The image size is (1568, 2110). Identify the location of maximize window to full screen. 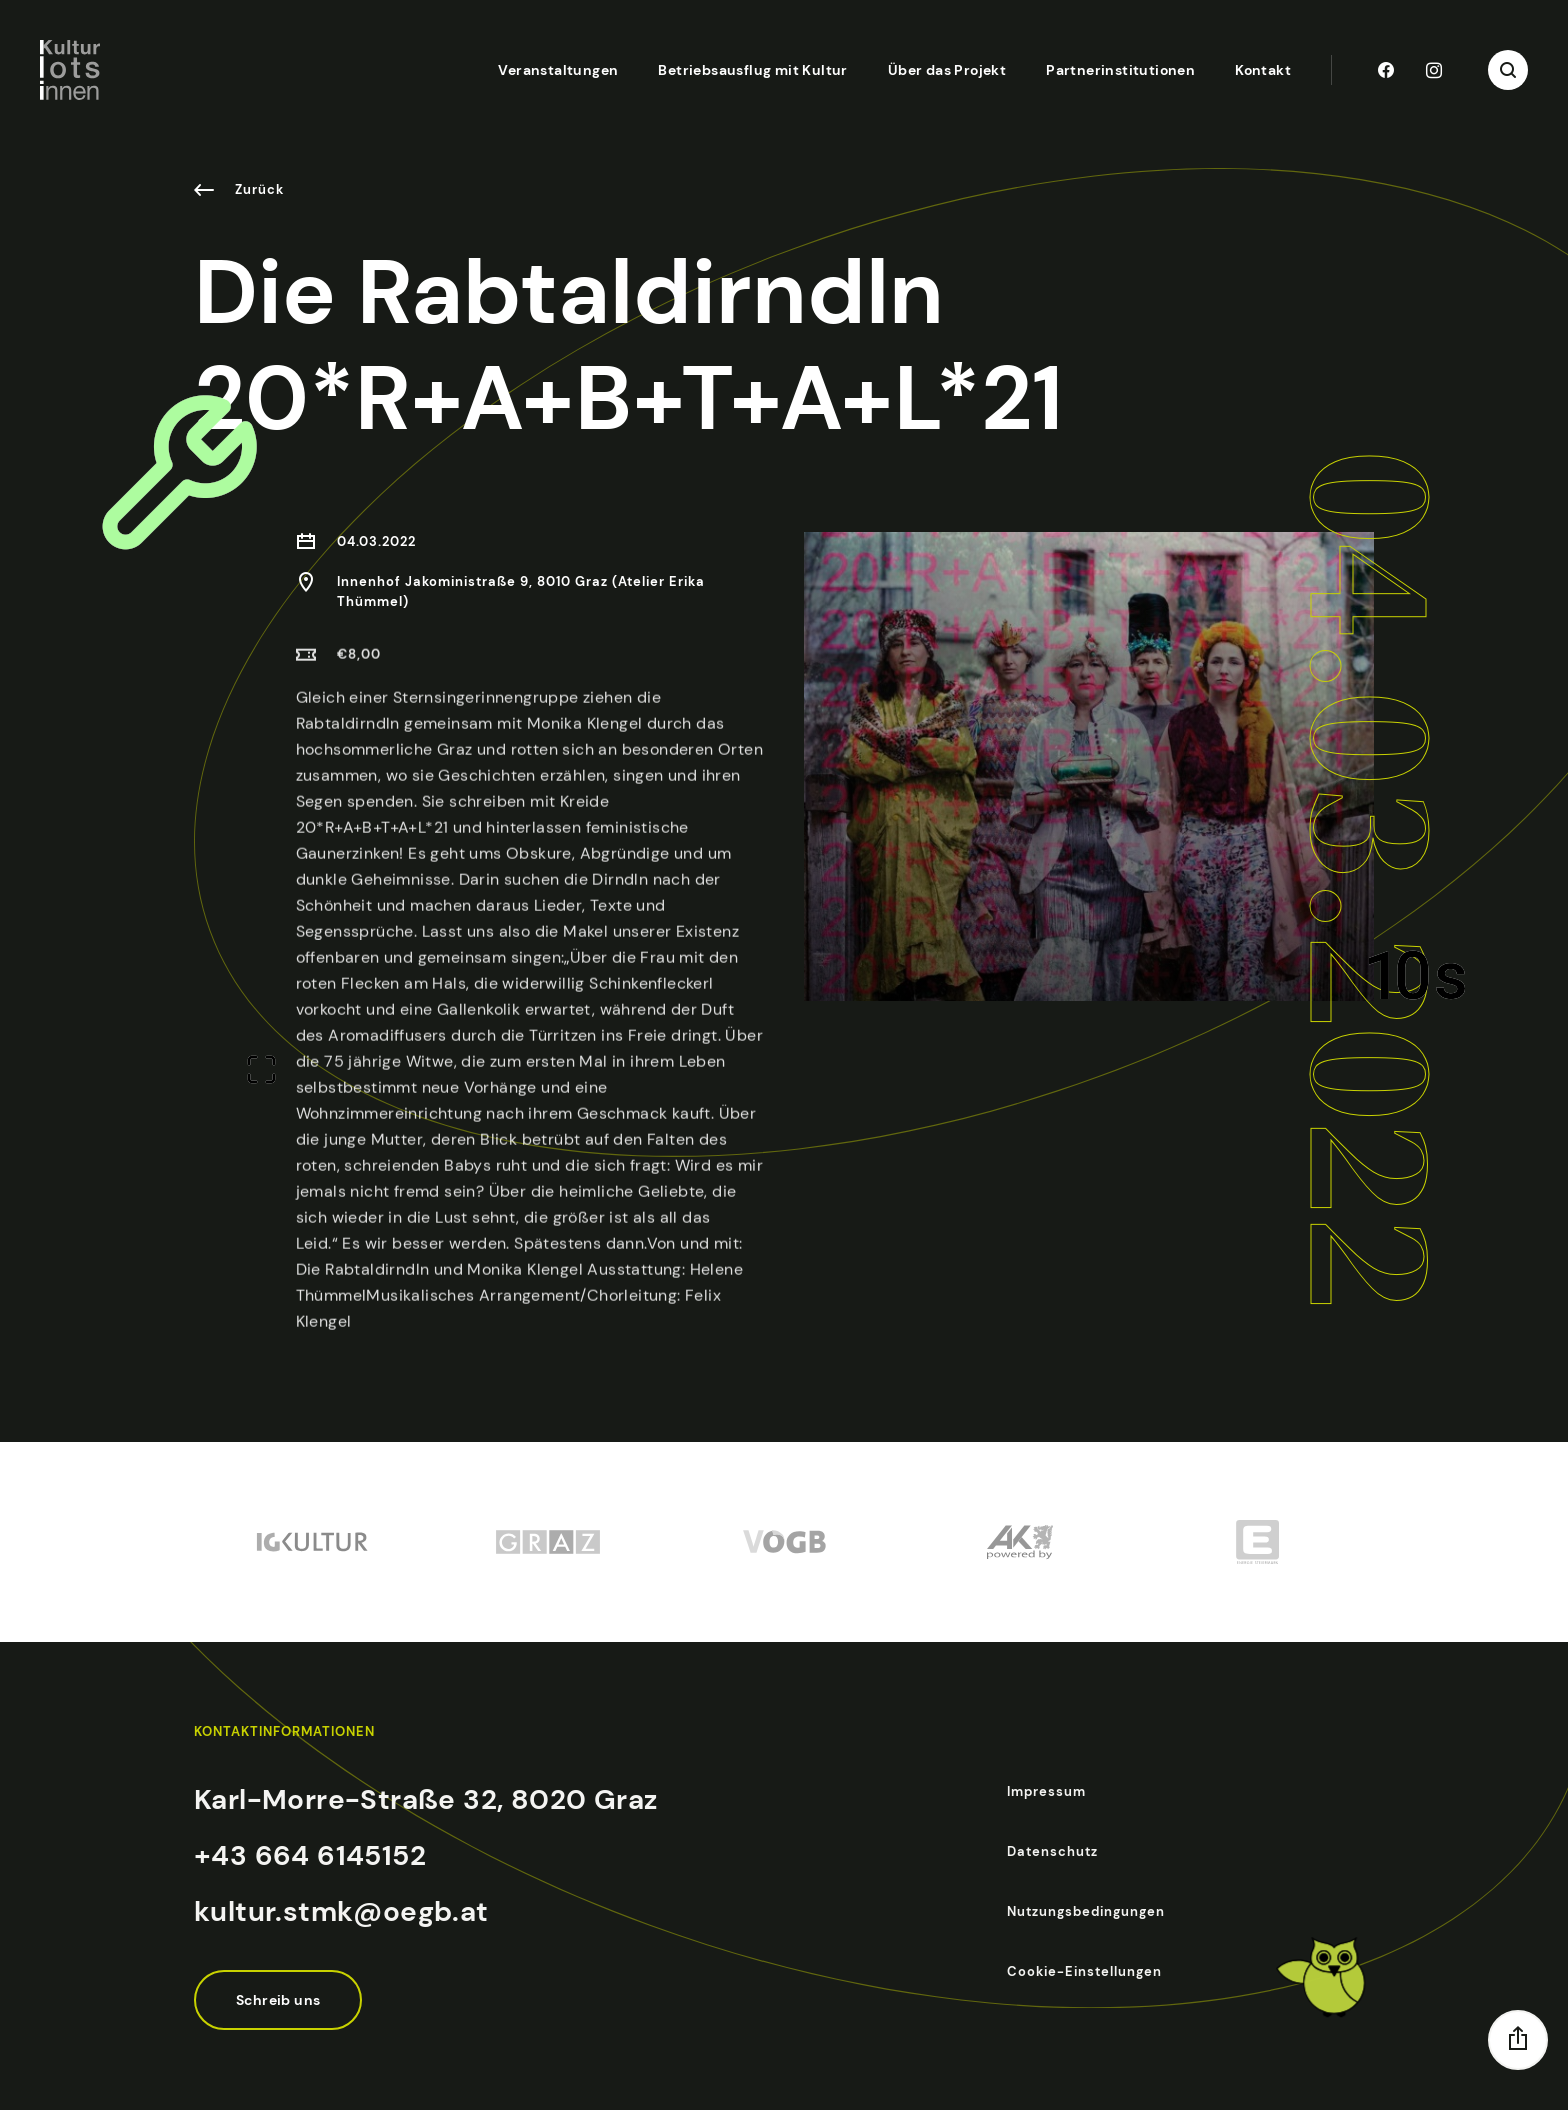
(261, 1069).